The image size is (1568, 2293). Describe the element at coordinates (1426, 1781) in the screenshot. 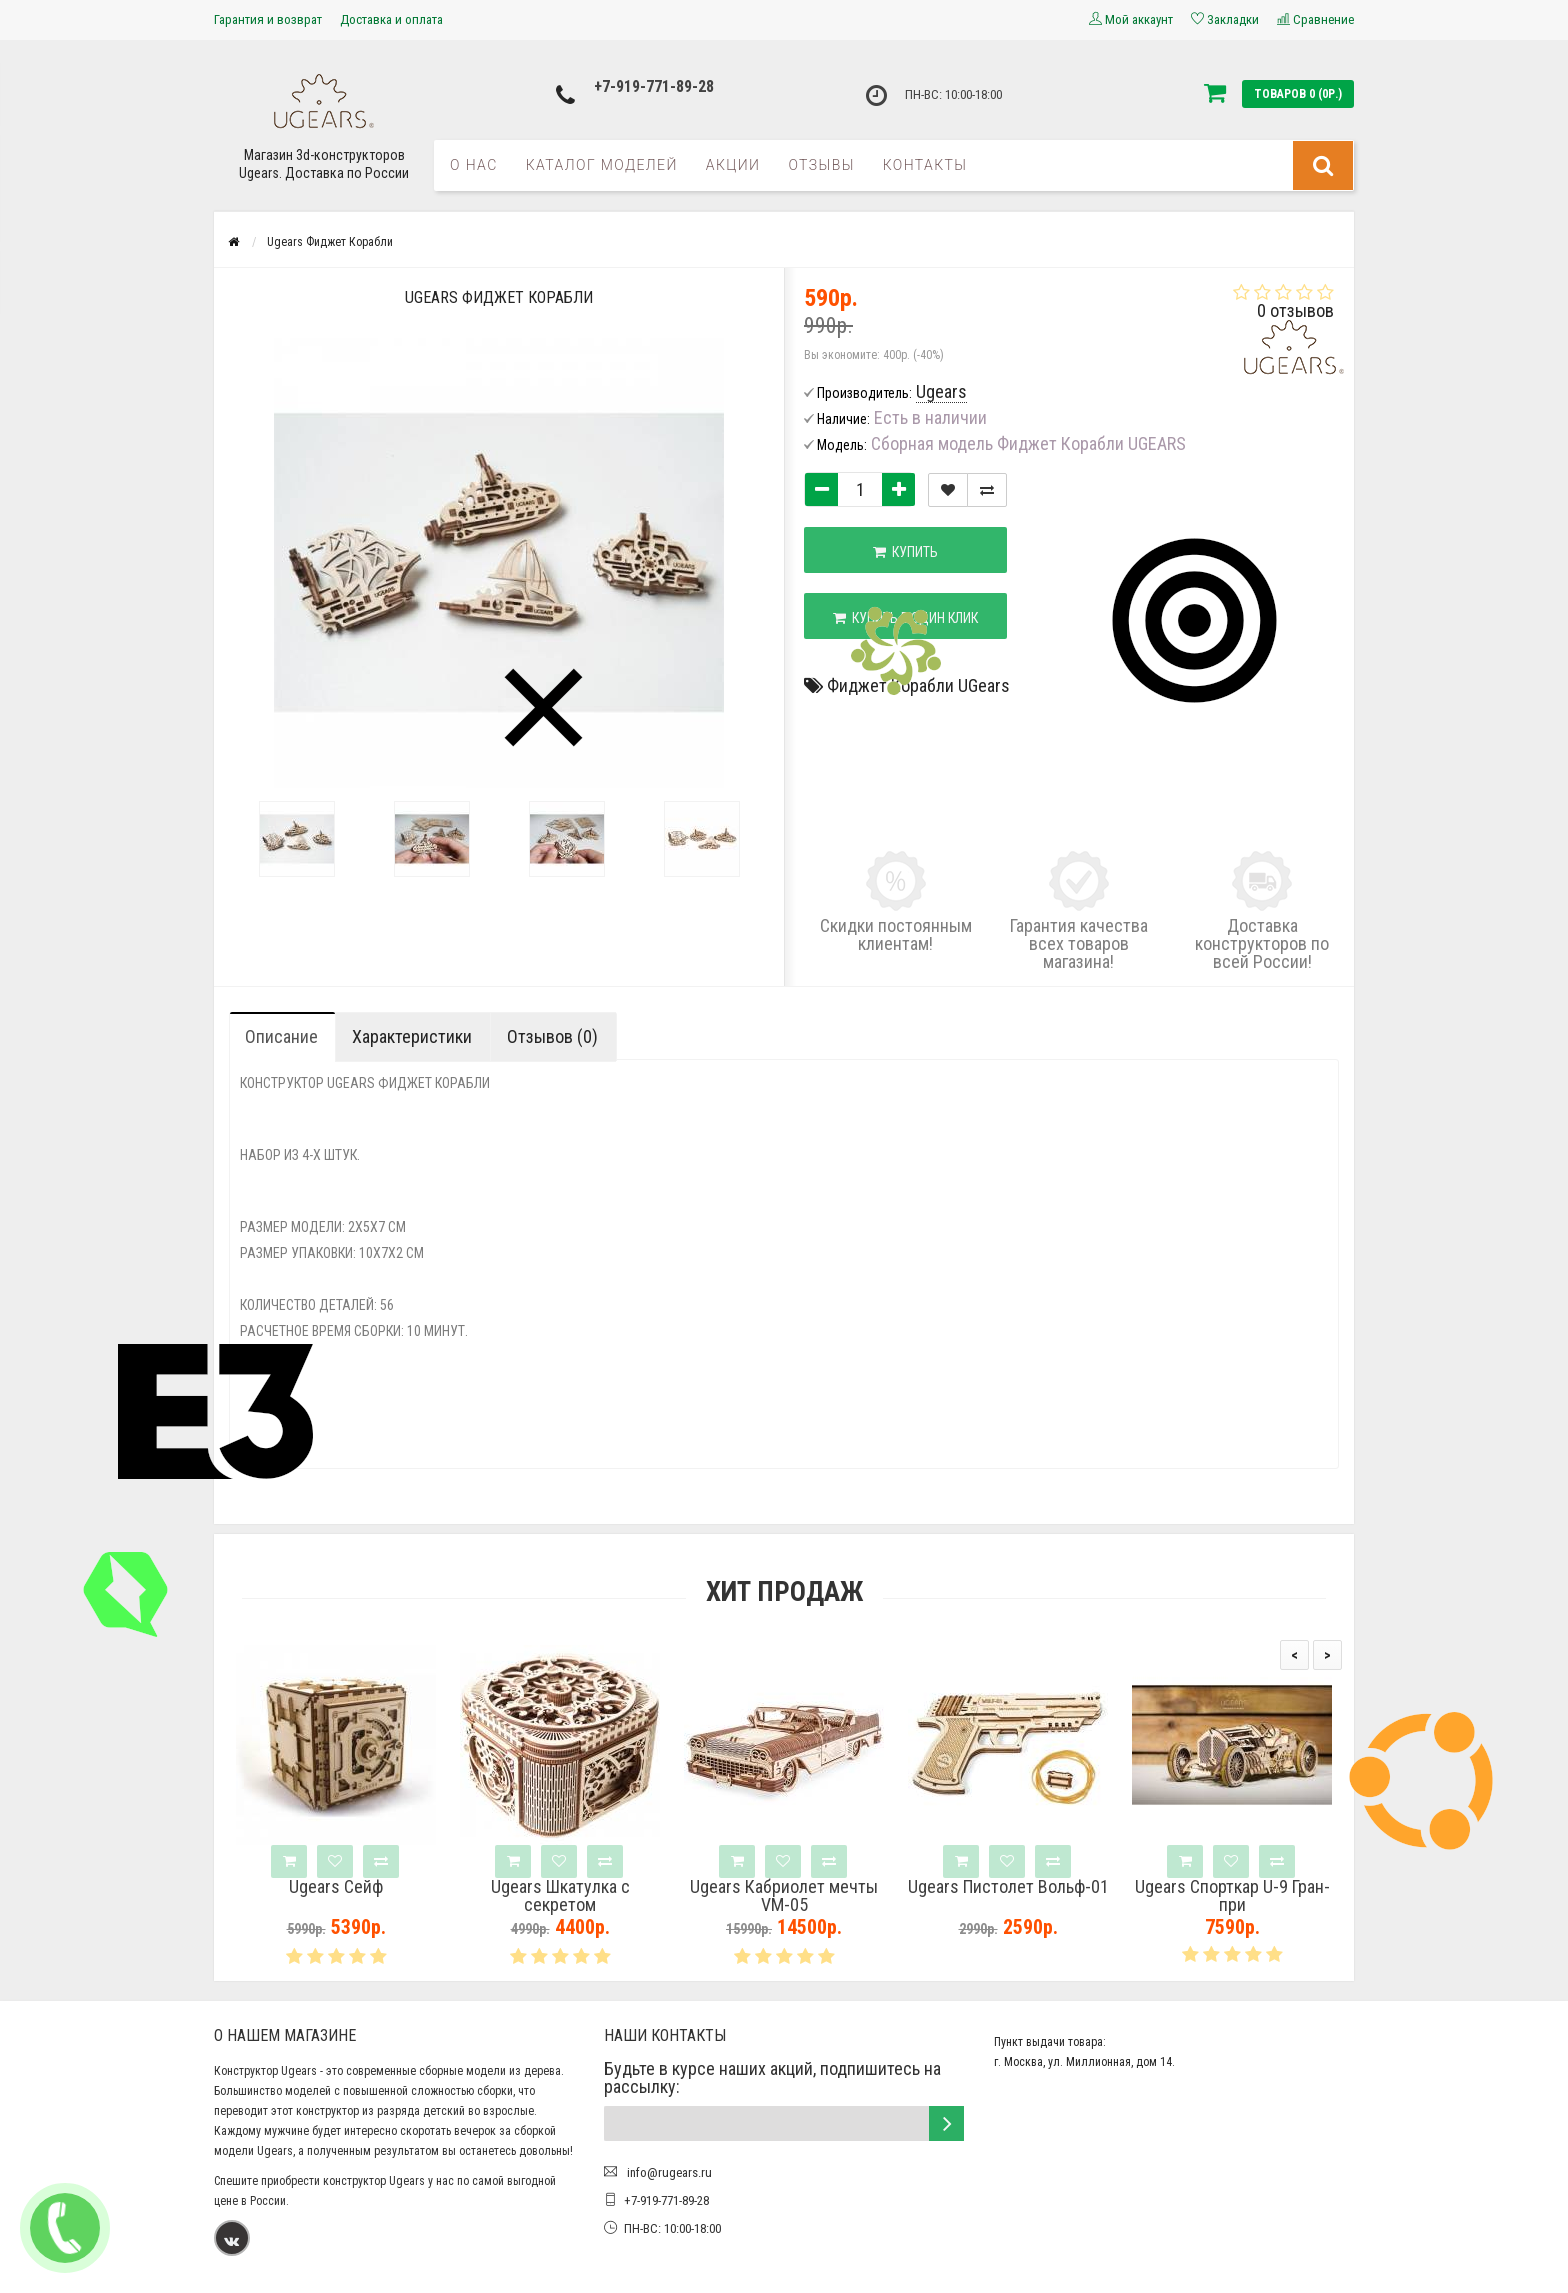

I see `ubuntu operating system logo` at that location.